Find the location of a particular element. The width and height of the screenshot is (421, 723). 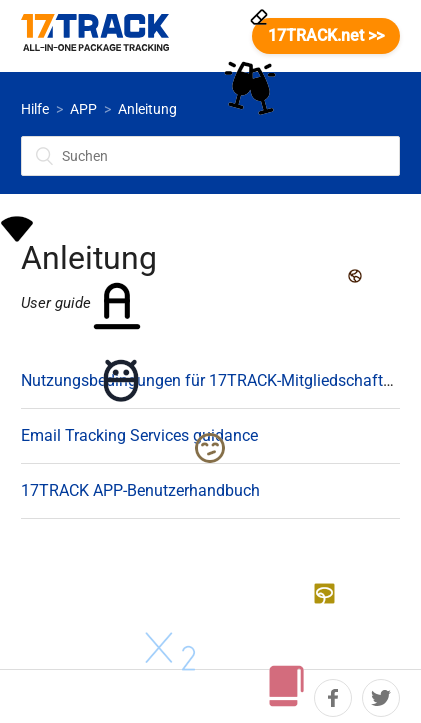

celebrate an achievement or milestone is located at coordinates (251, 88).